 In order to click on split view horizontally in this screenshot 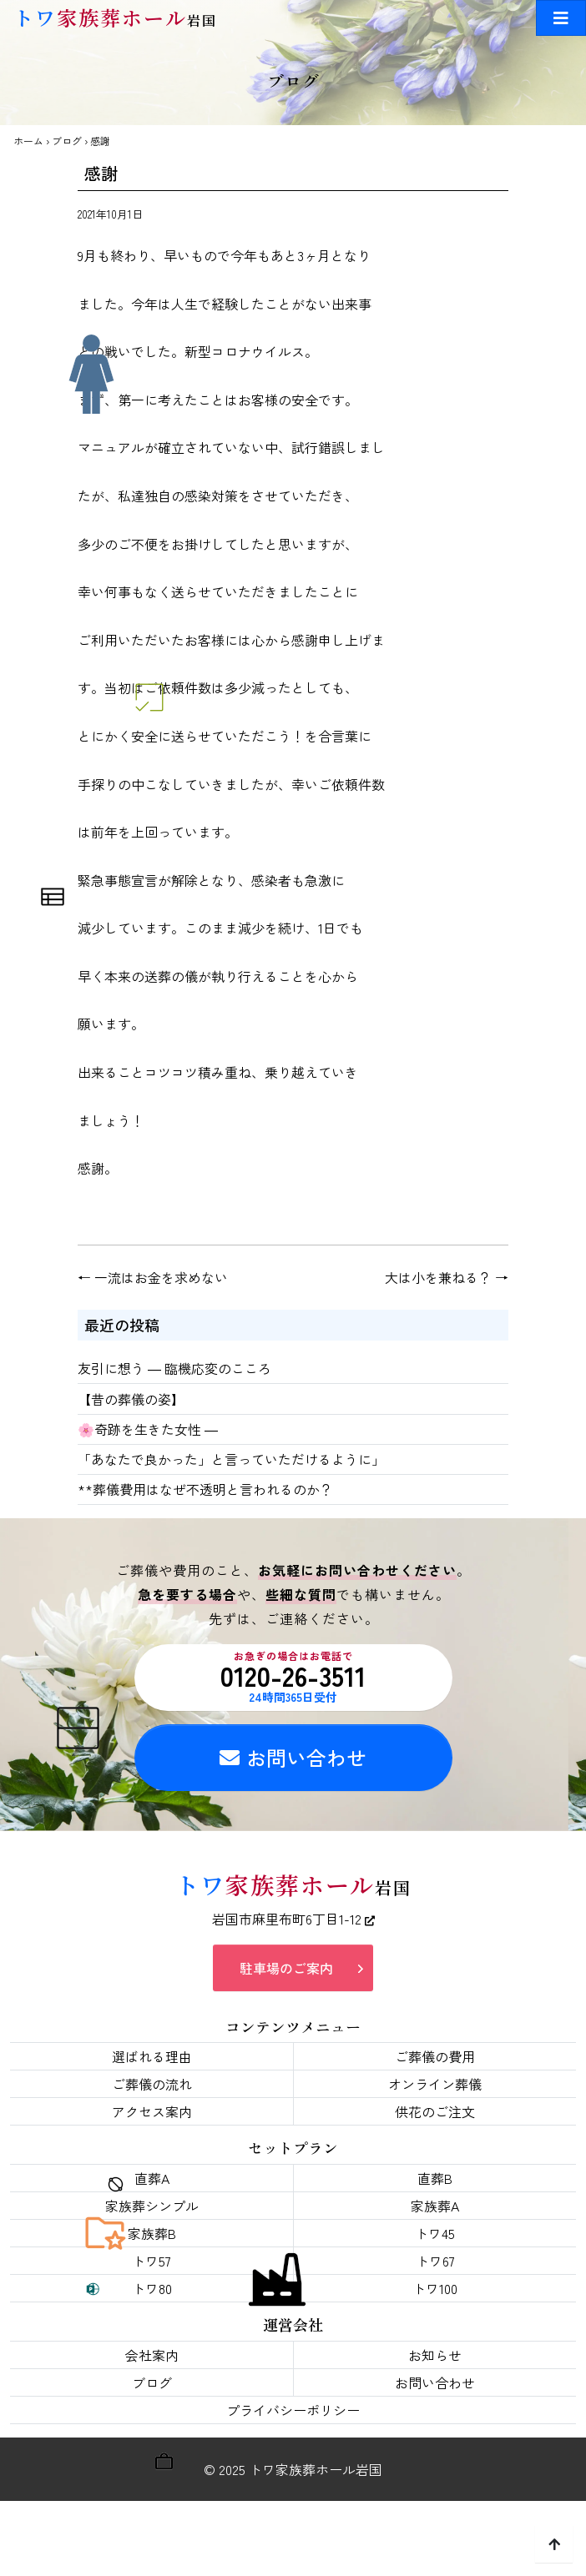, I will do `click(78, 1728)`.